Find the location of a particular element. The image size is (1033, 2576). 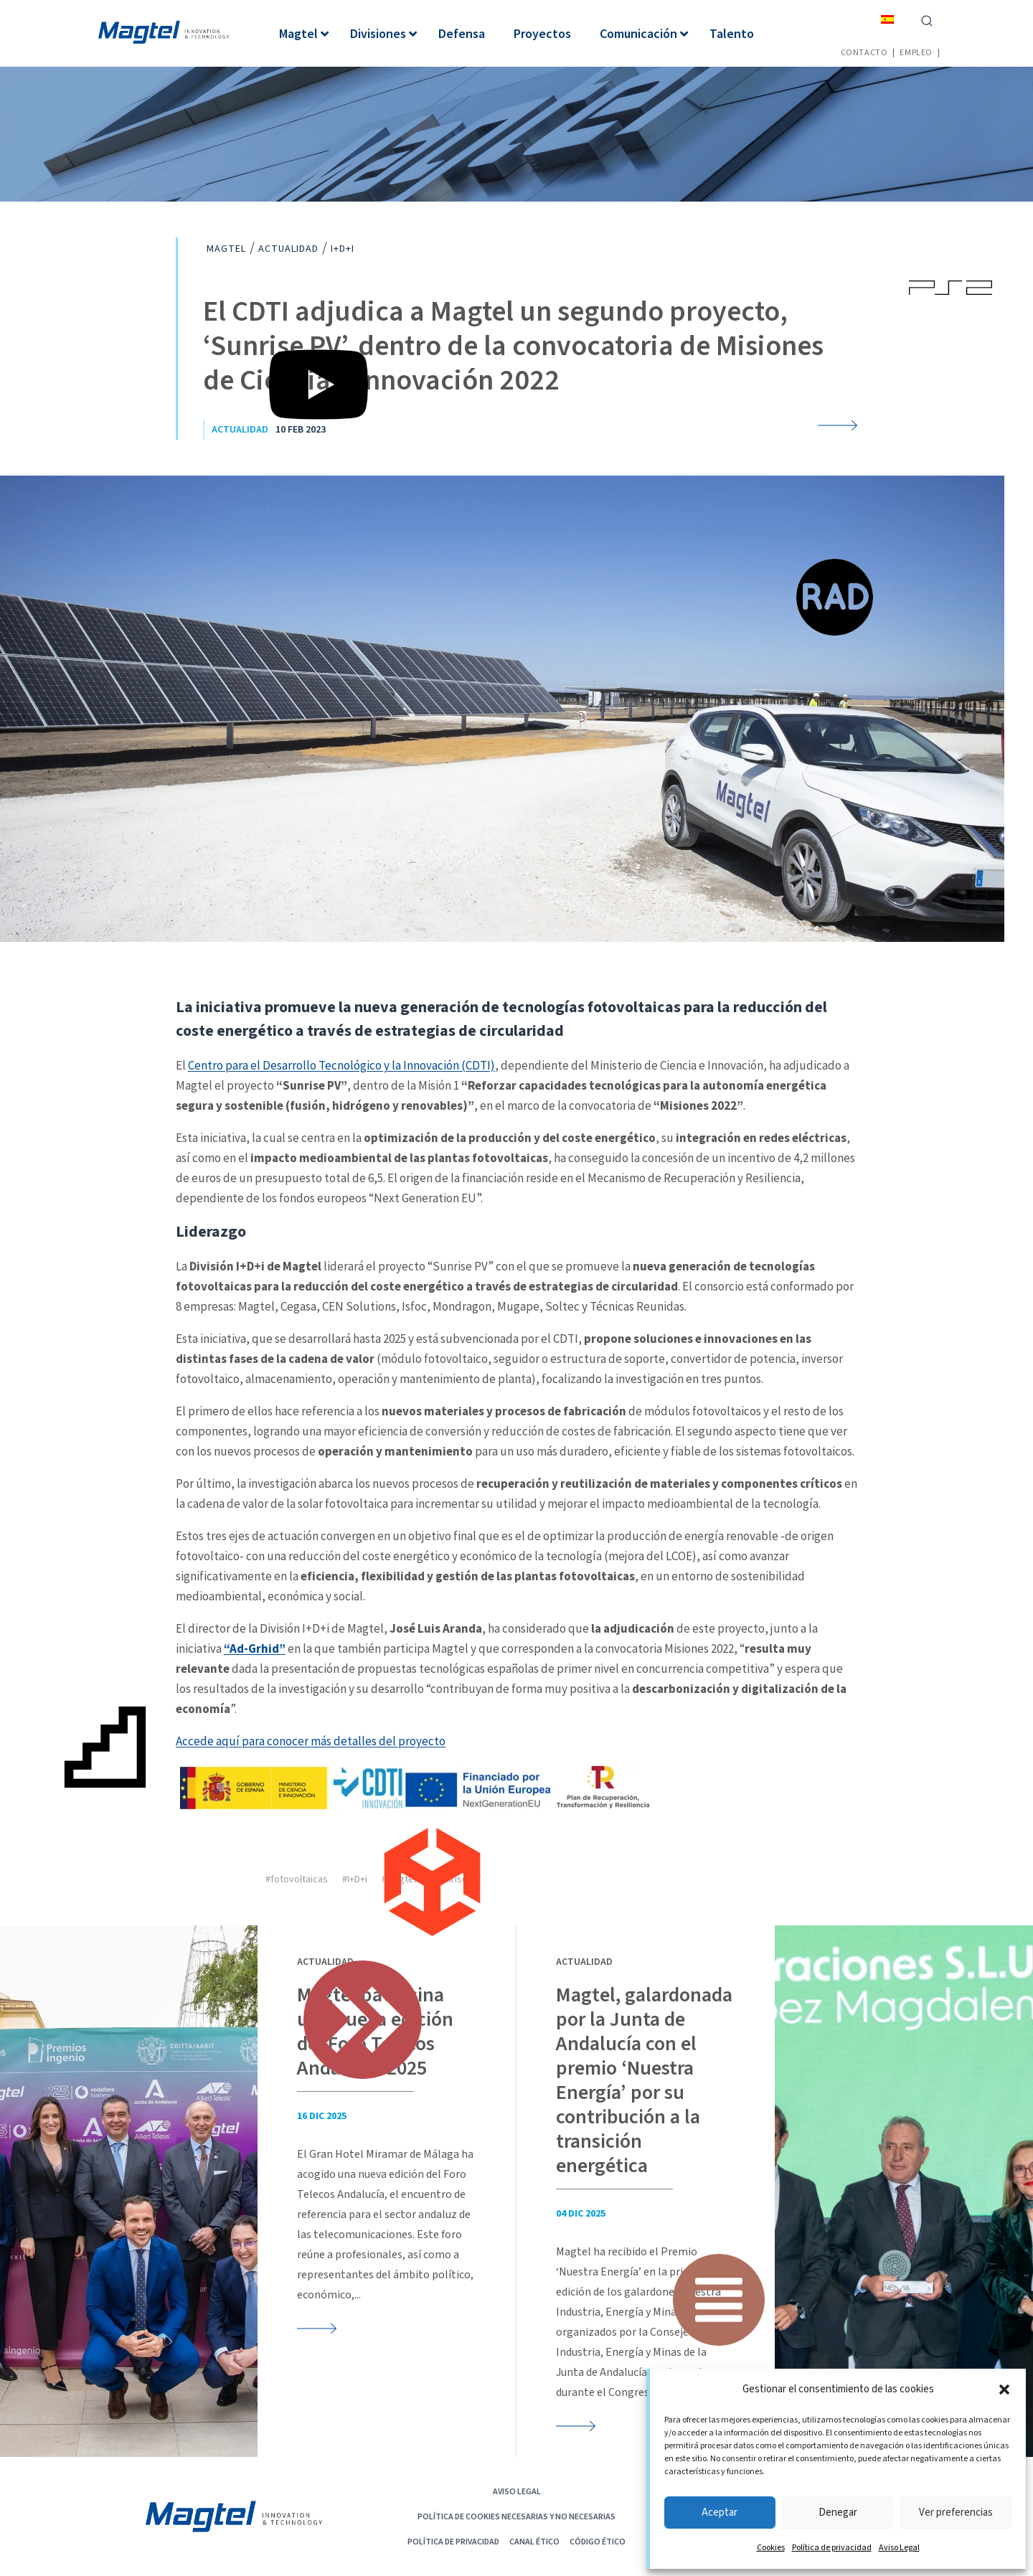

indicates stairs or stairway access is located at coordinates (105, 1747).